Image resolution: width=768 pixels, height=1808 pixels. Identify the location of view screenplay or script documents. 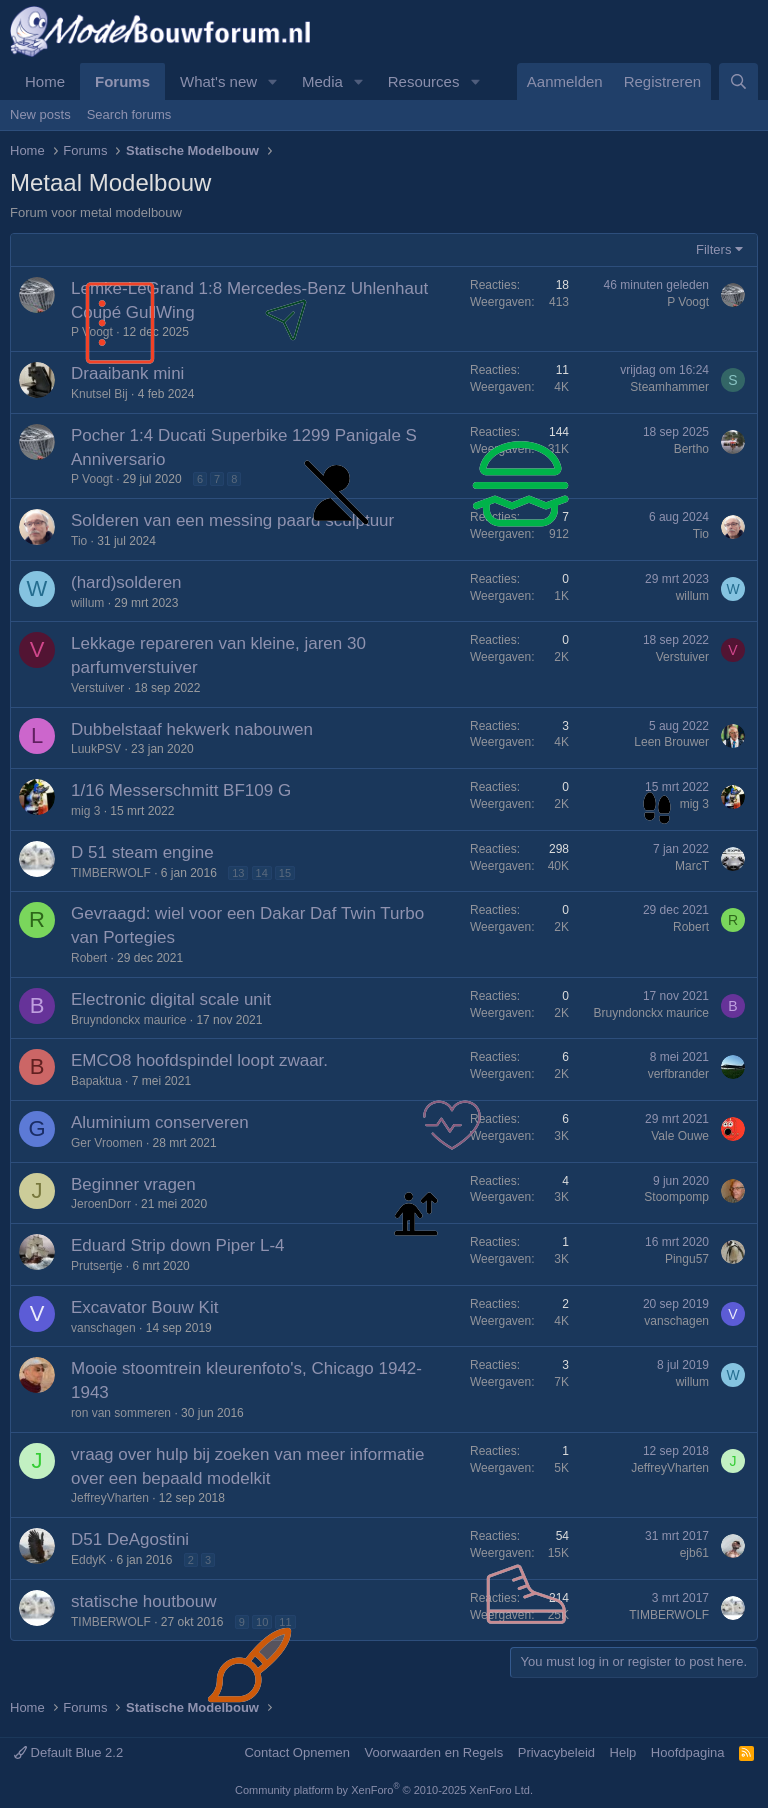
(120, 323).